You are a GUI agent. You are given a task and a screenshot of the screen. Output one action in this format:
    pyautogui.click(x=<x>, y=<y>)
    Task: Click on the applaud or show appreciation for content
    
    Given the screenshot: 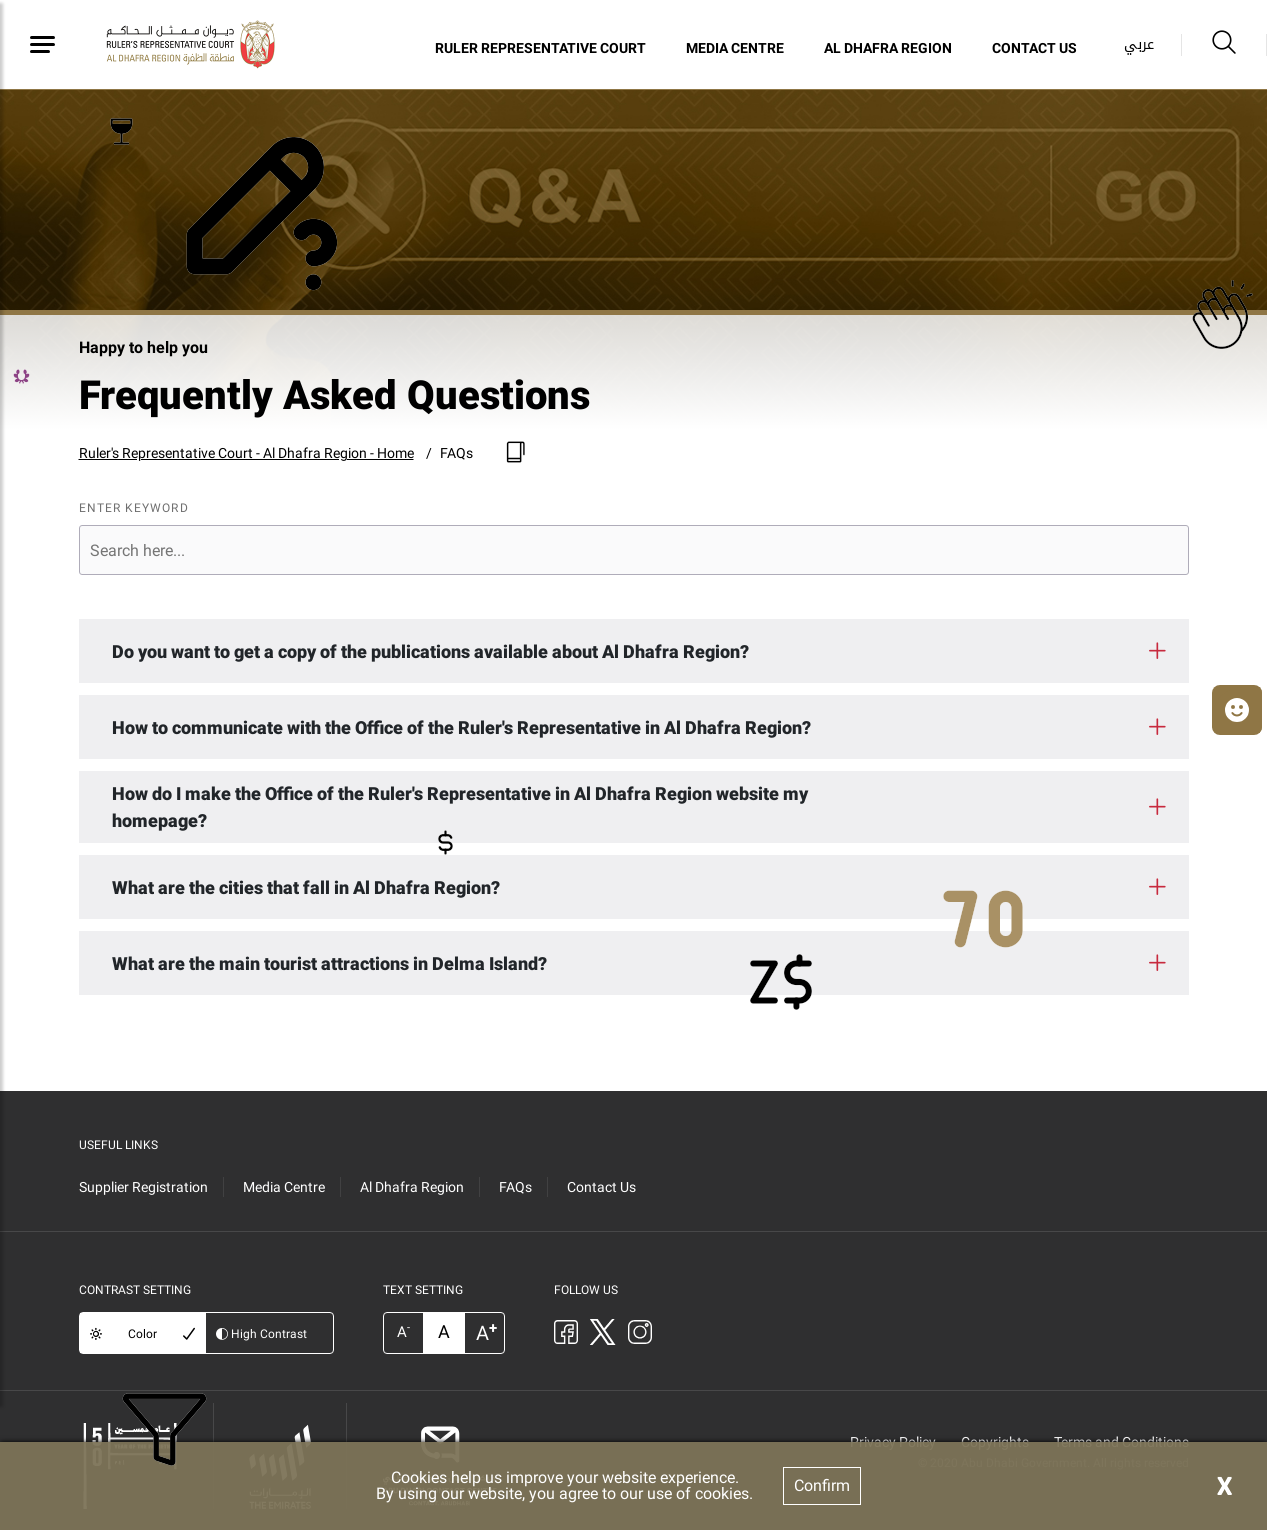 What is the action you would take?
    pyautogui.click(x=1221, y=314)
    